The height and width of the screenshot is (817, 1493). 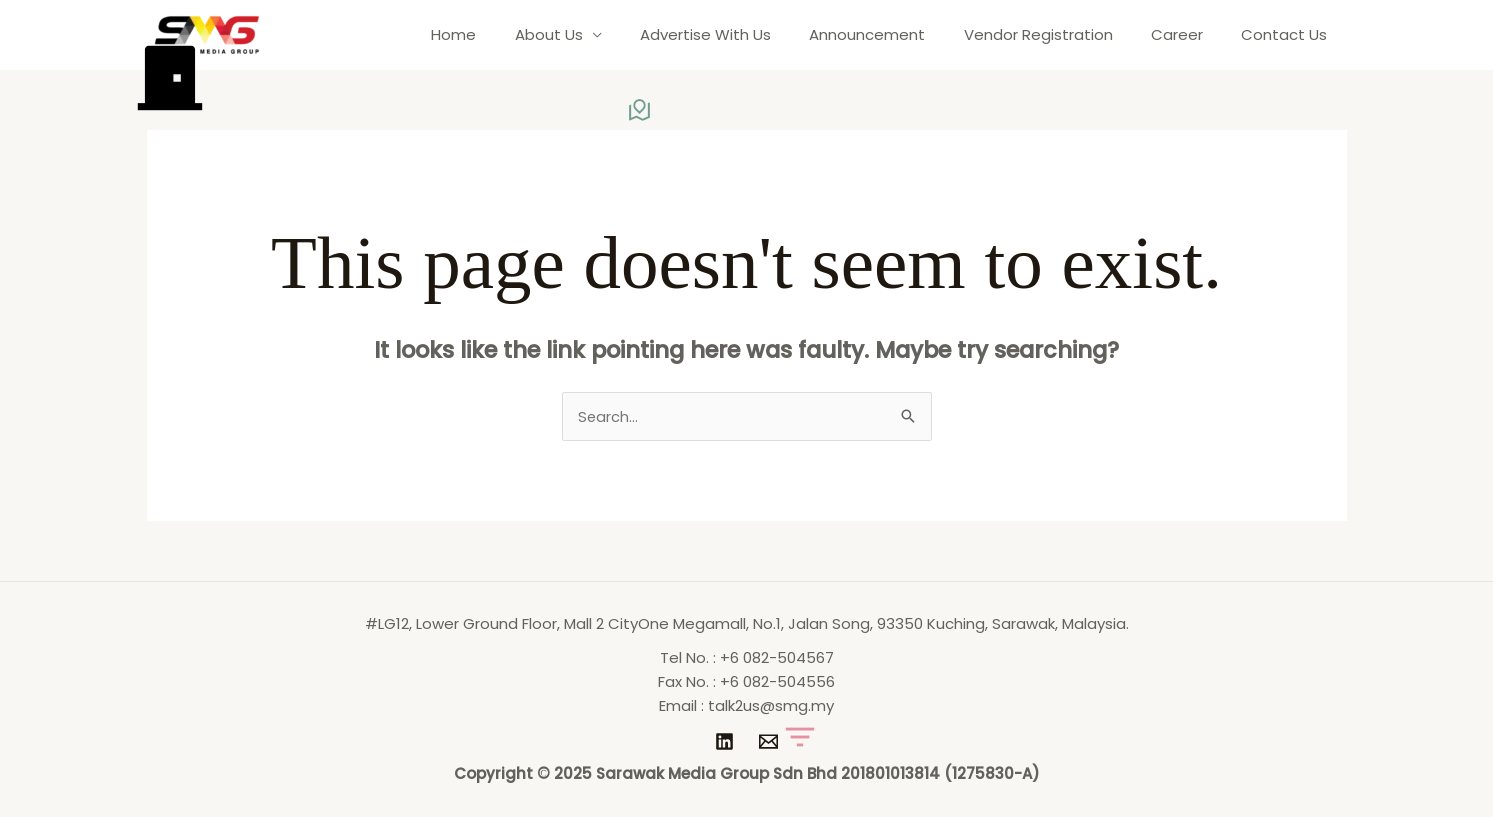 What do you see at coordinates (170, 78) in the screenshot?
I see `indicates a private or restricted area` at bounding box center [170, 78].